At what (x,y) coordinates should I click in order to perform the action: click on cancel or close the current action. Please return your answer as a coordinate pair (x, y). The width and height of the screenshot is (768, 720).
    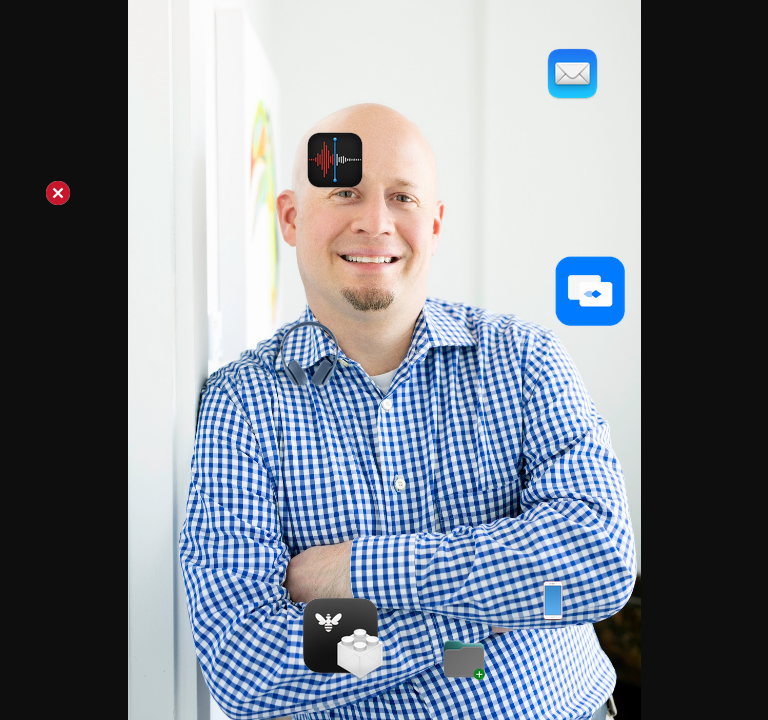
    Looking at the image, I should click on (58, 193).